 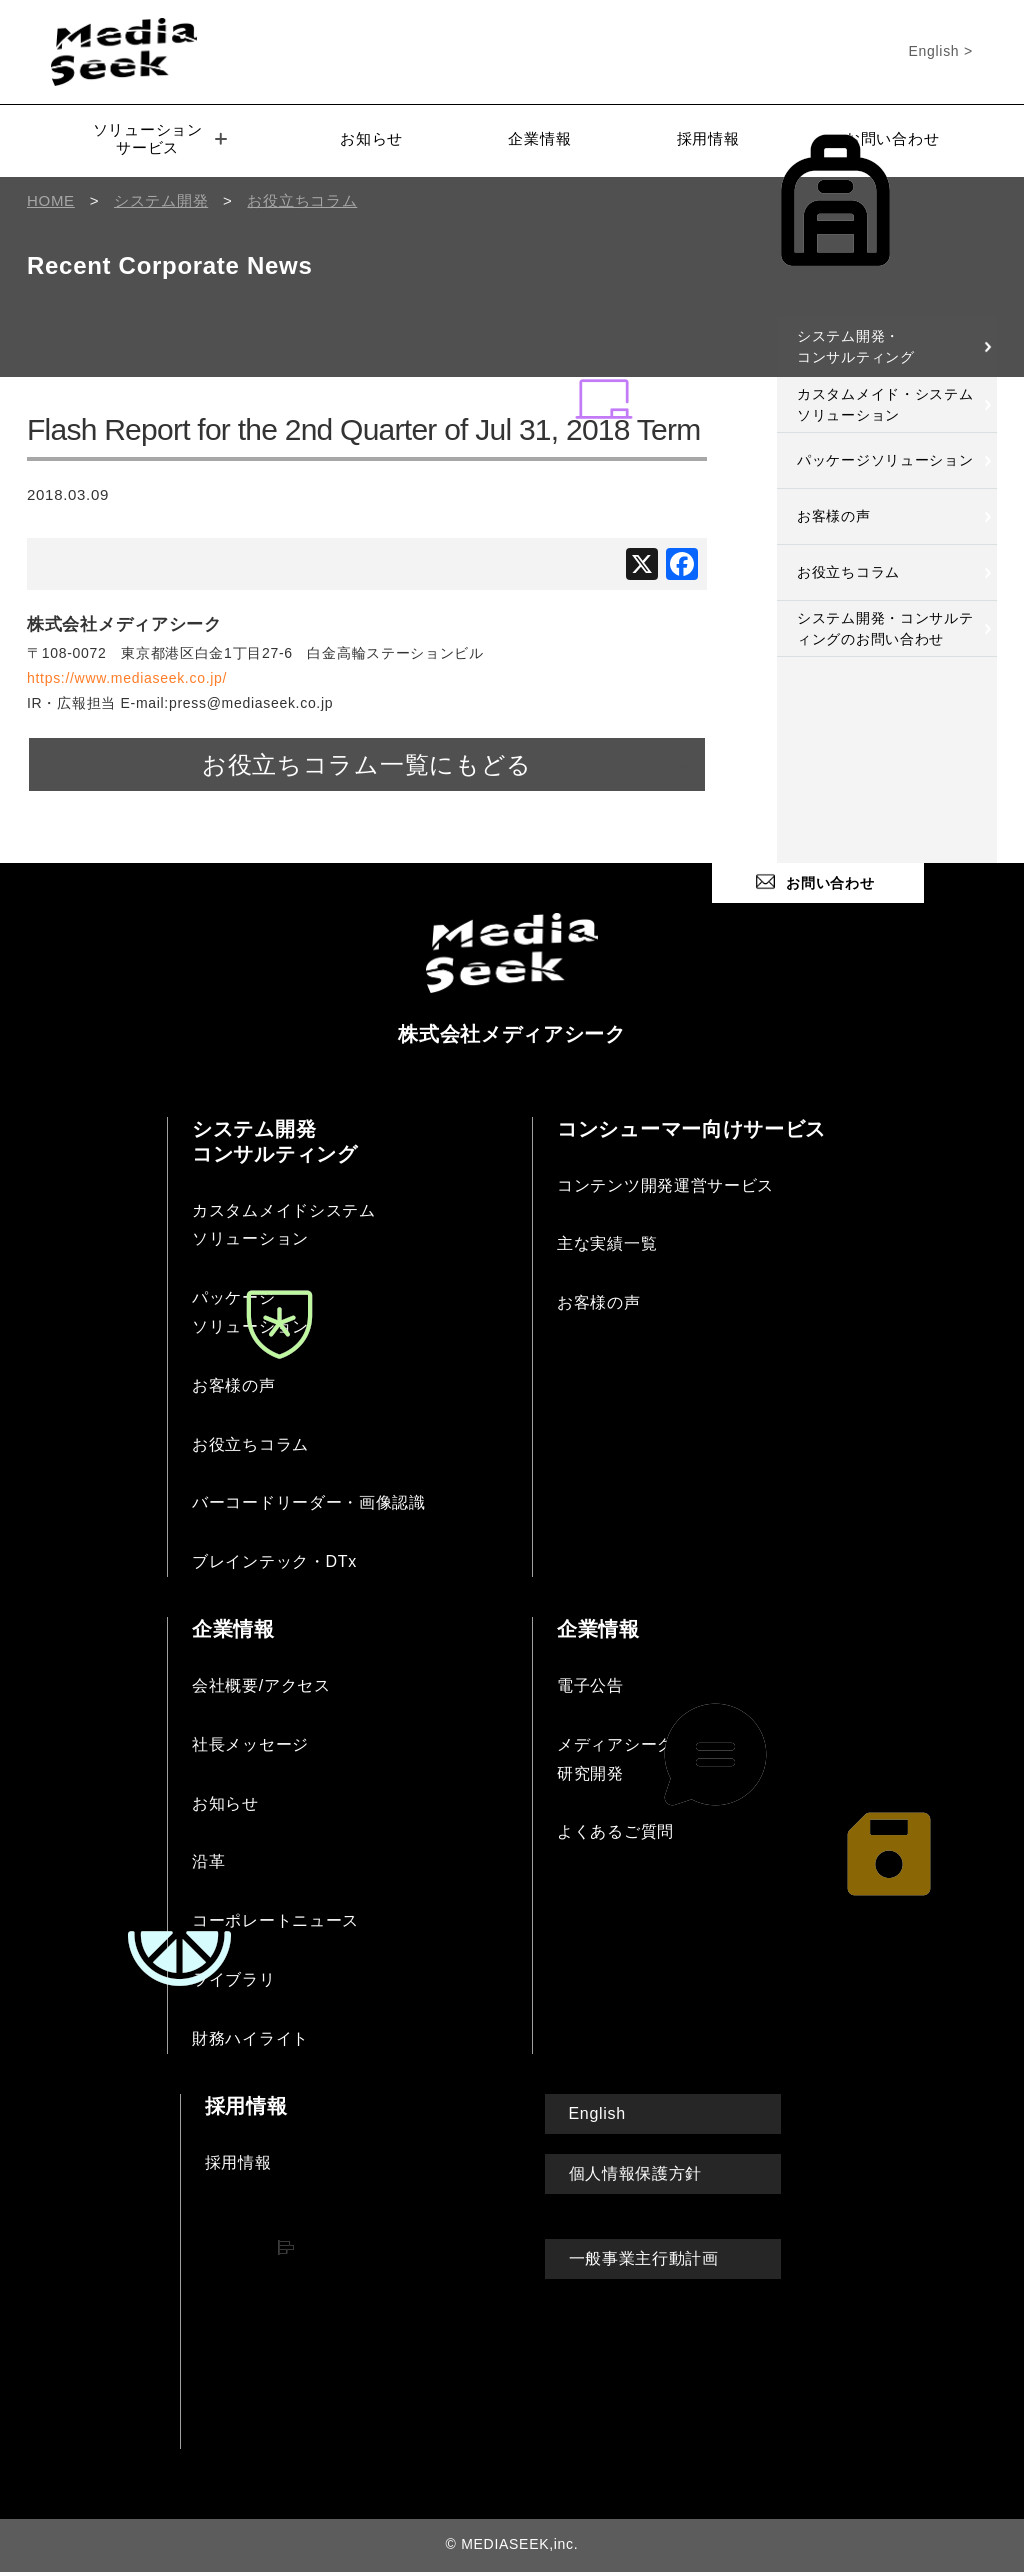 I want to click on indicates premium or verified security status, so click(x=279, y=1320).